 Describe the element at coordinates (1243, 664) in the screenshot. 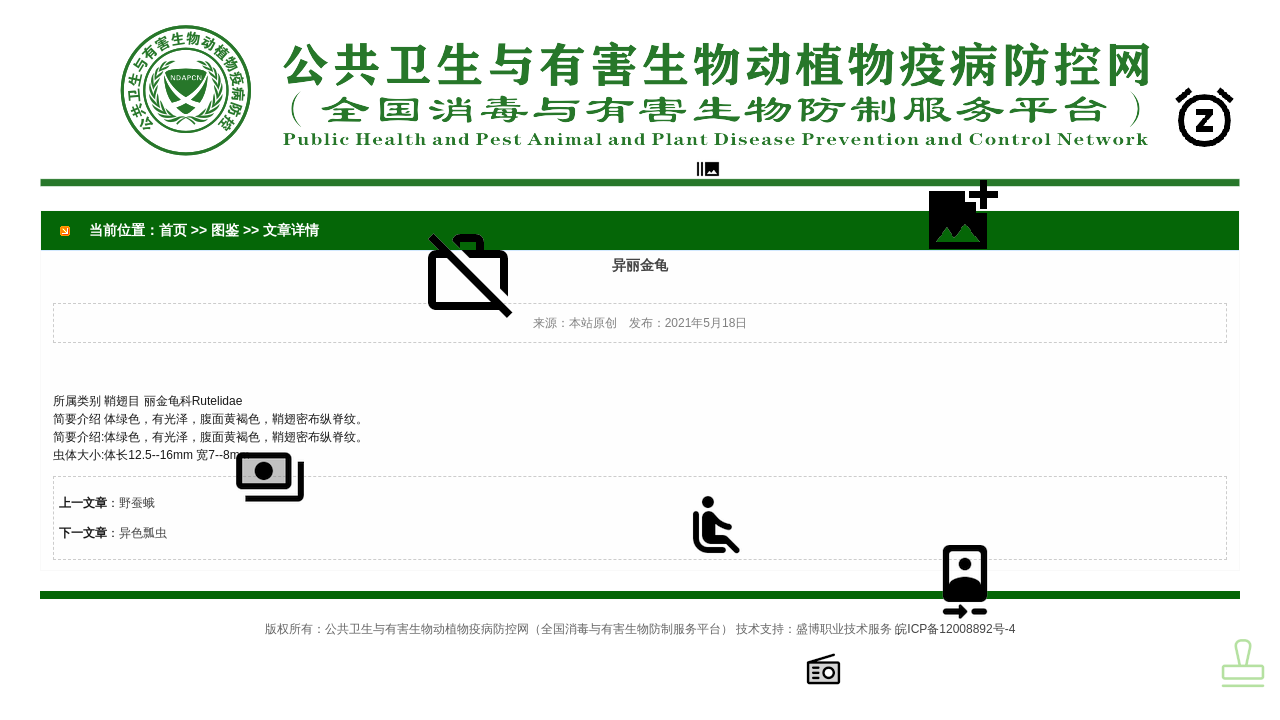

I see `apply a stamp or seal to a document` at that location.